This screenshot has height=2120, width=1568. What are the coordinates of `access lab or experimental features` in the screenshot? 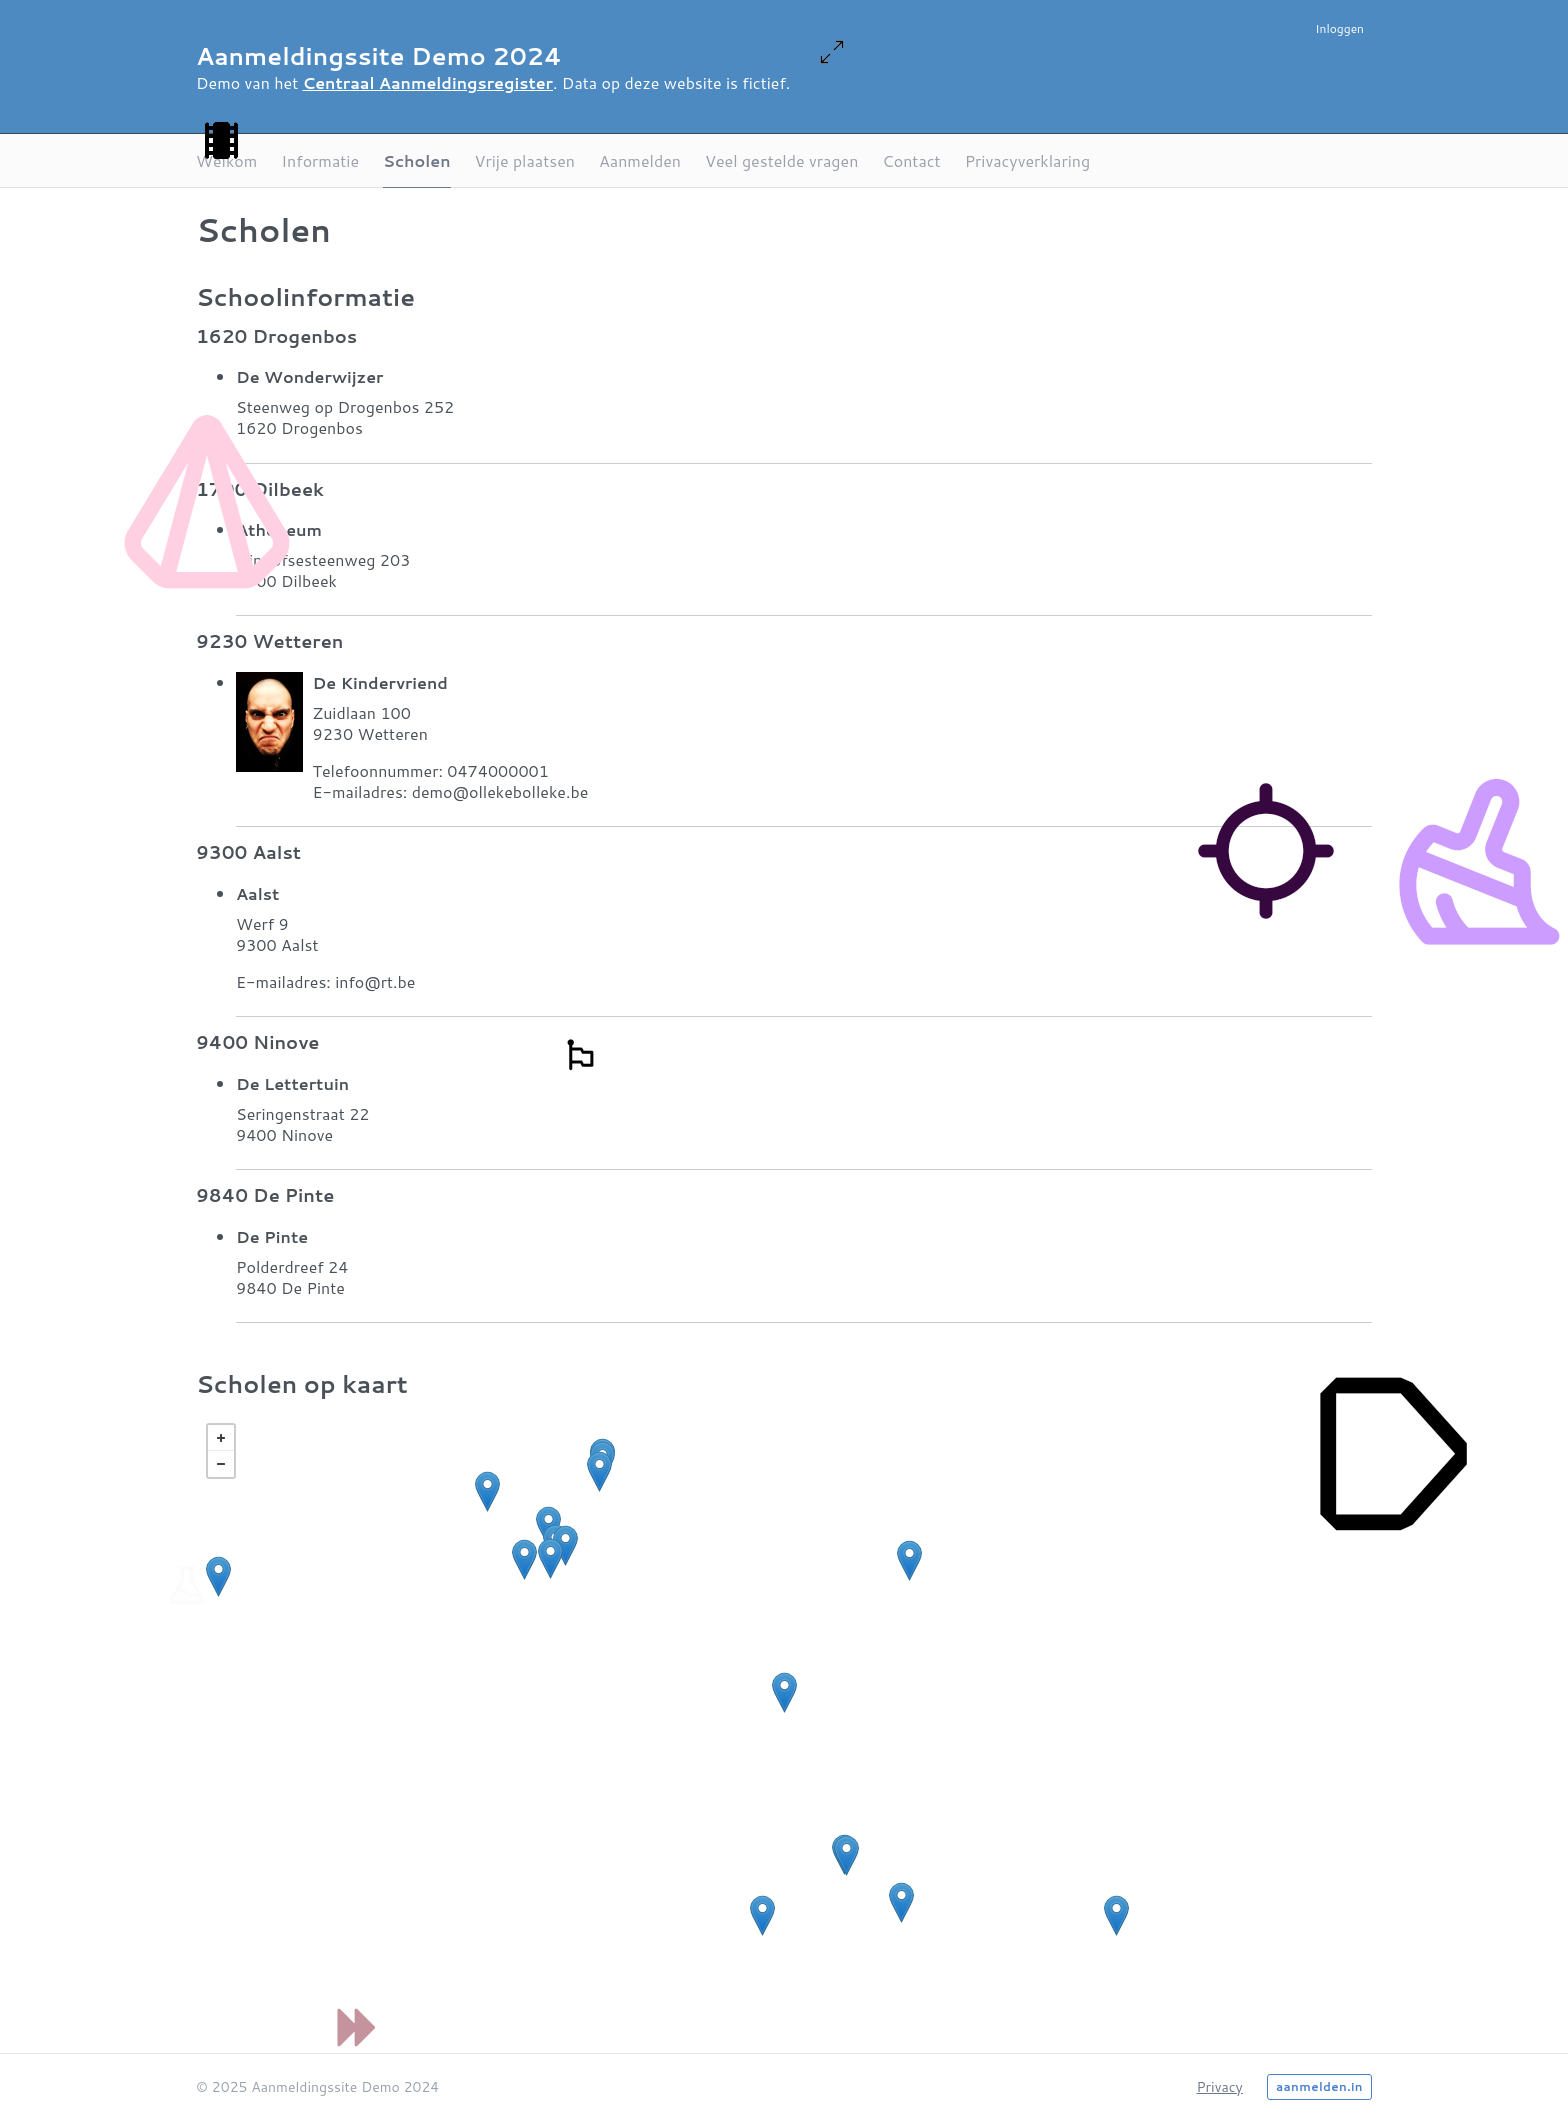 It's located at (187, 1586).